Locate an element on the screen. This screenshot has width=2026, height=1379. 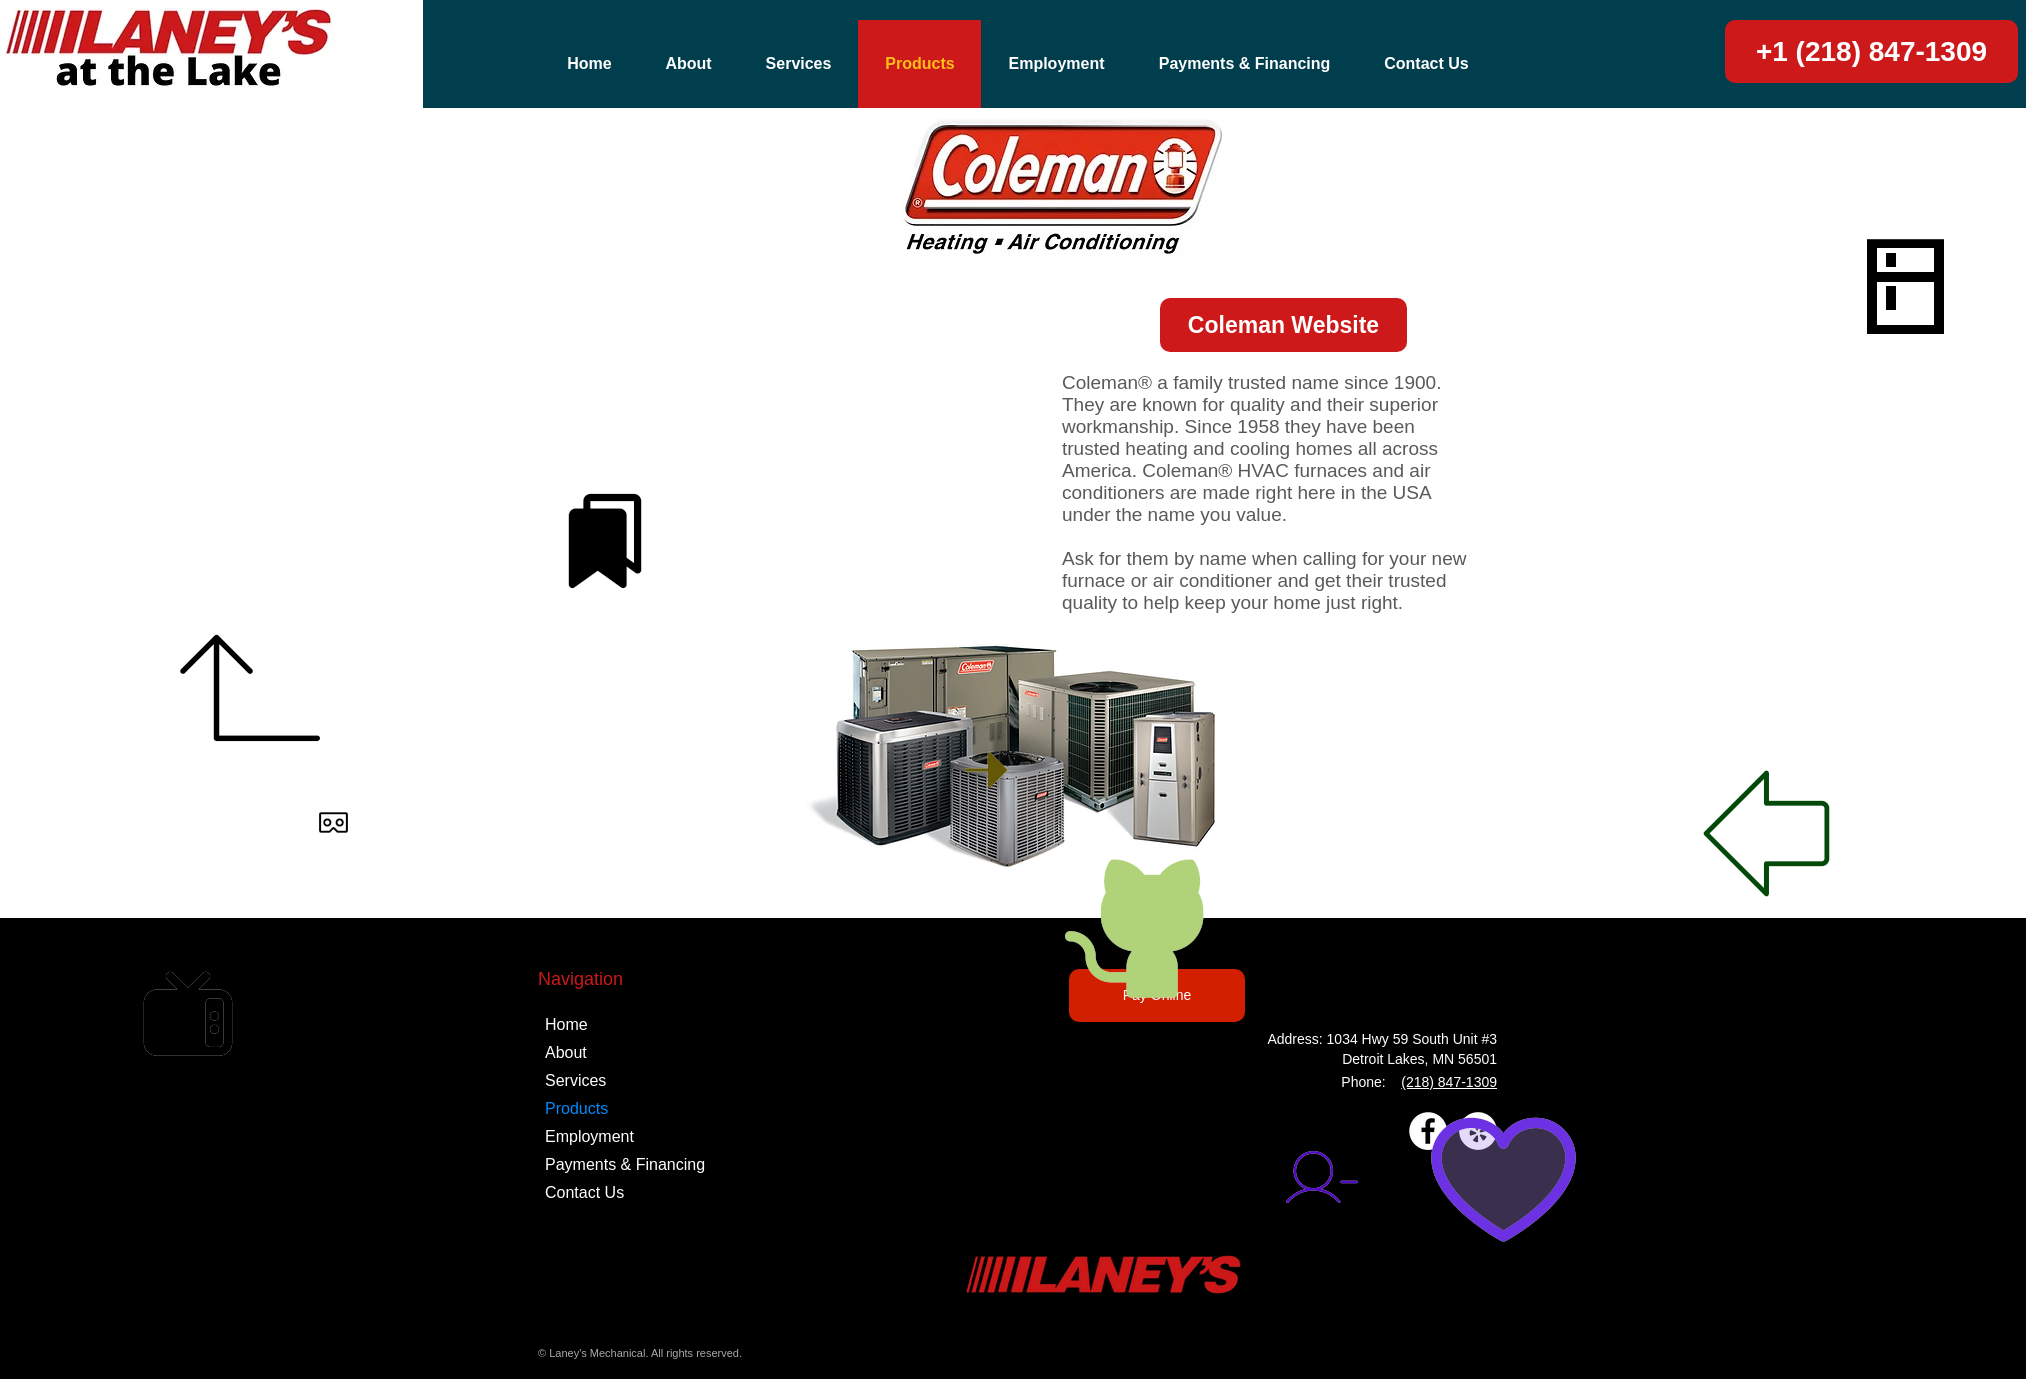
view your saved bookmarks is located at coordinates (605, 541).